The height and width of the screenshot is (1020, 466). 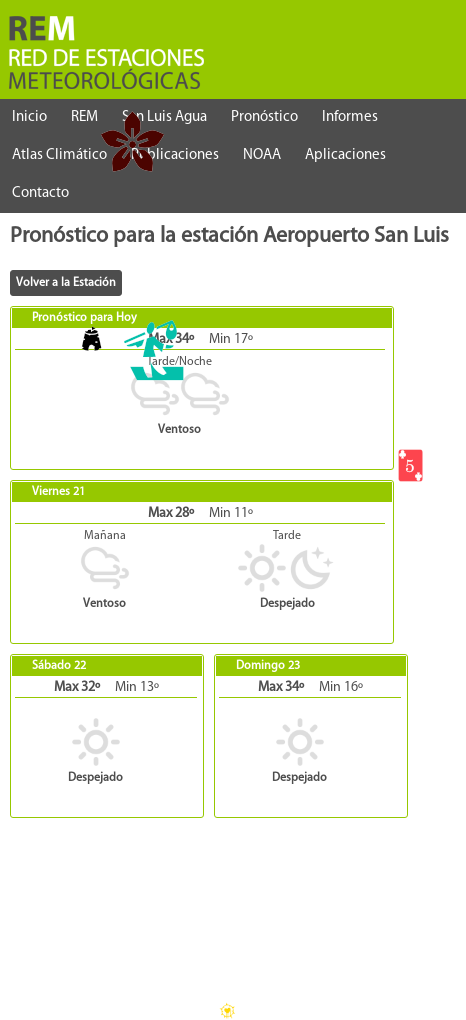 What do you see at coordinates (410, 465) in the screenshot?
I see `five of clubs playing card` at bounding box center [410, 465].